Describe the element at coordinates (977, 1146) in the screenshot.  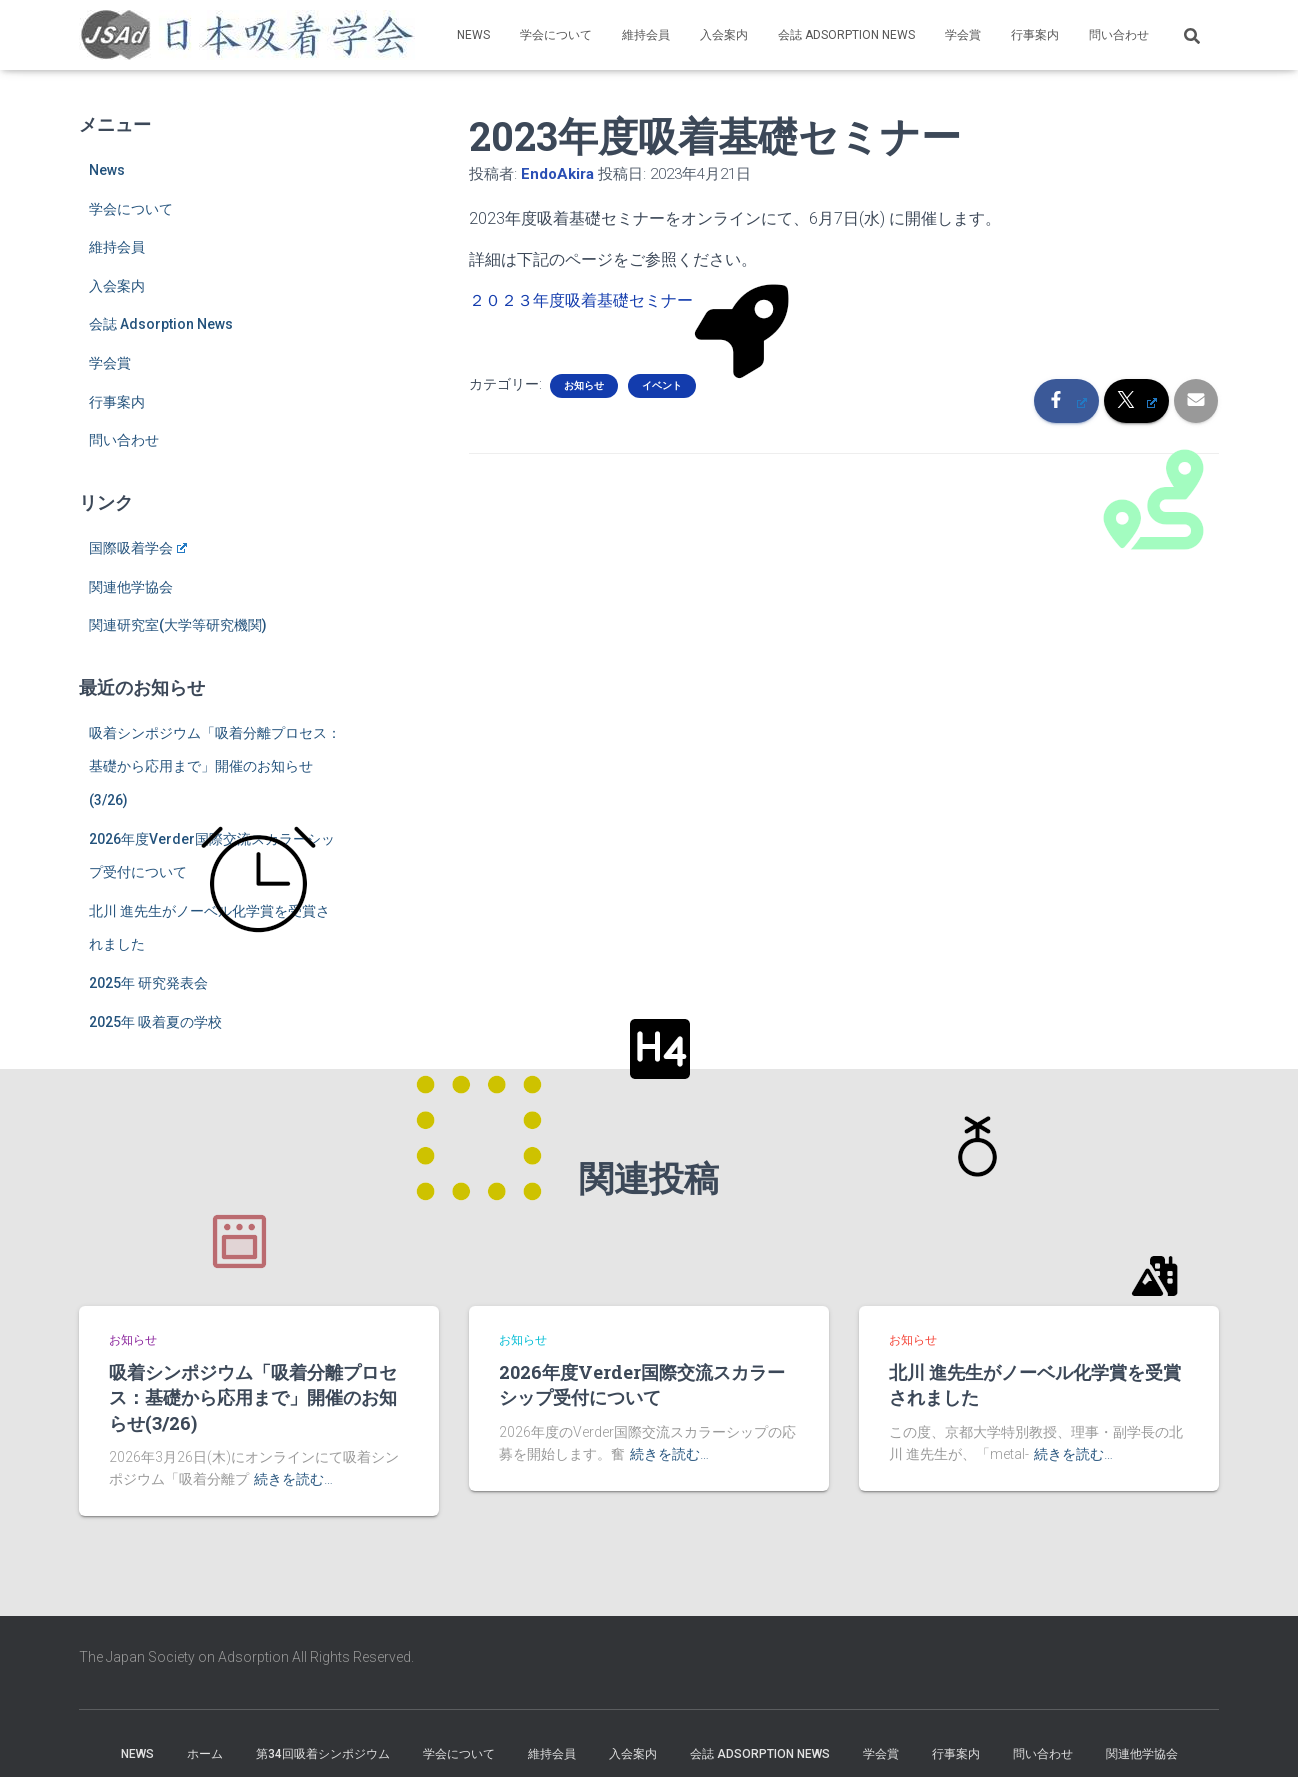
I see `indicates nonbinary gender identity option` at that location.